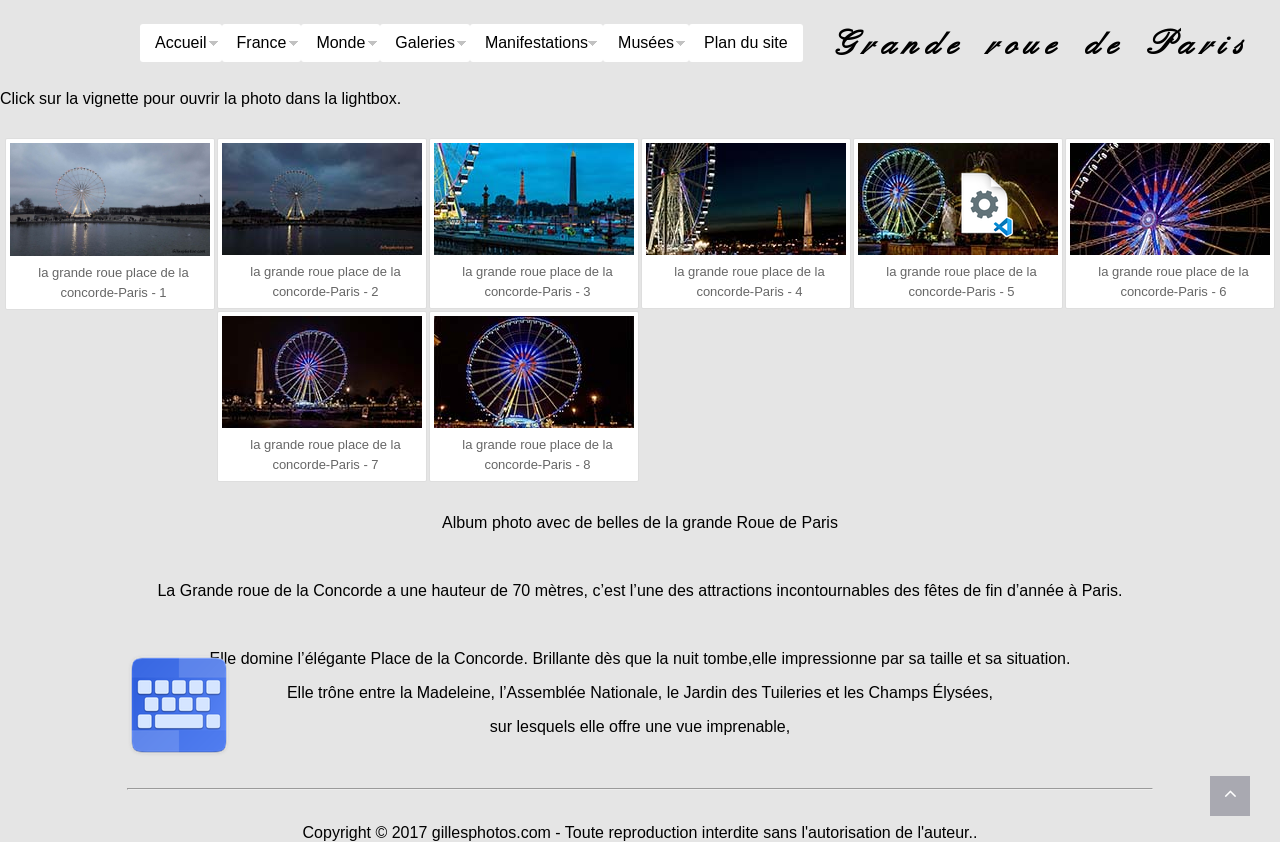 The height and width of the screenshot is (842, 1280). I want to click on access keyboard and input device settings, so click(179, 705).